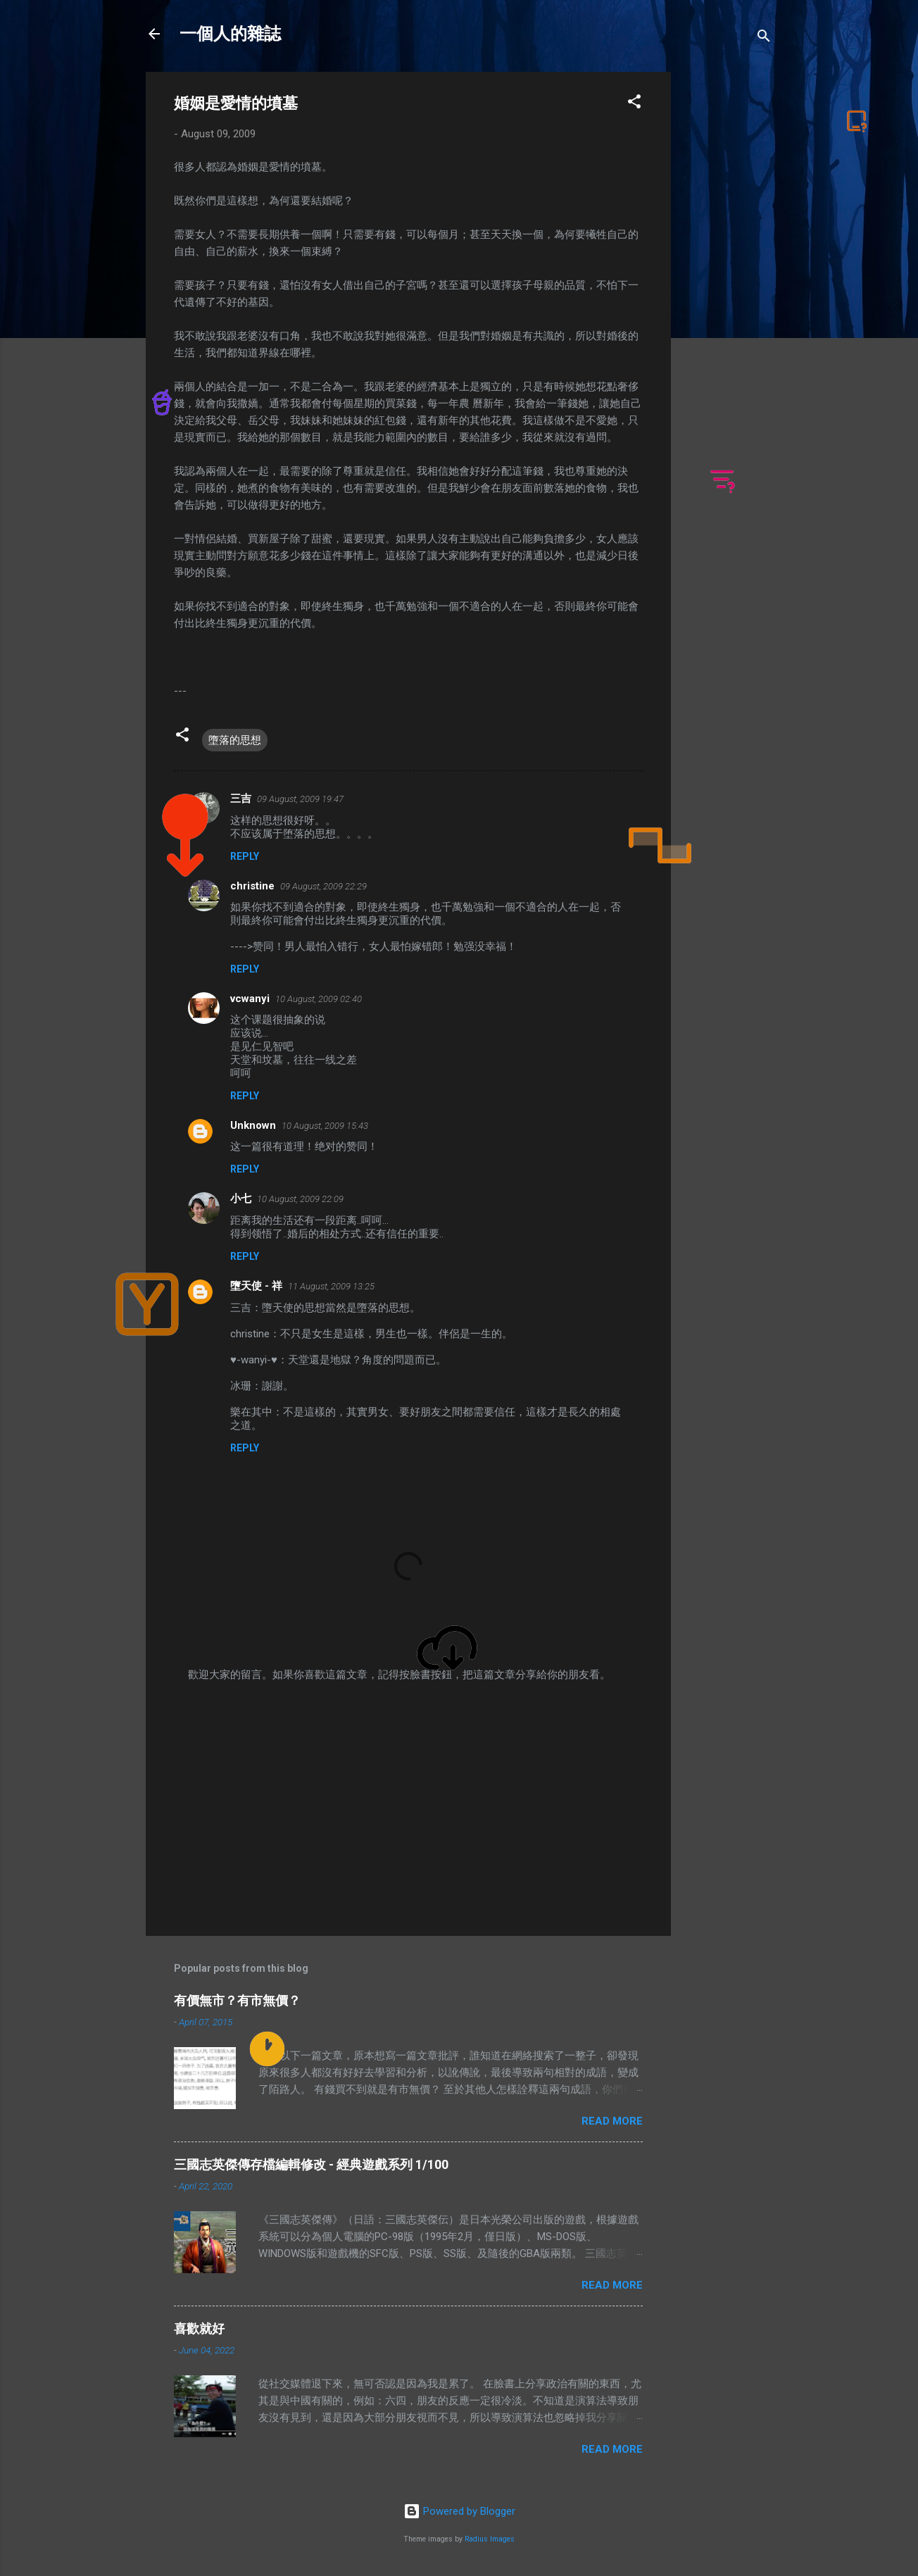 The height and width of the screenshot is (2576, 918). What do you see at coordinates (267, 2049) in the screenshot?
I see `indicates the current time is 1 o'clock` at bounding box center [267, 2049].